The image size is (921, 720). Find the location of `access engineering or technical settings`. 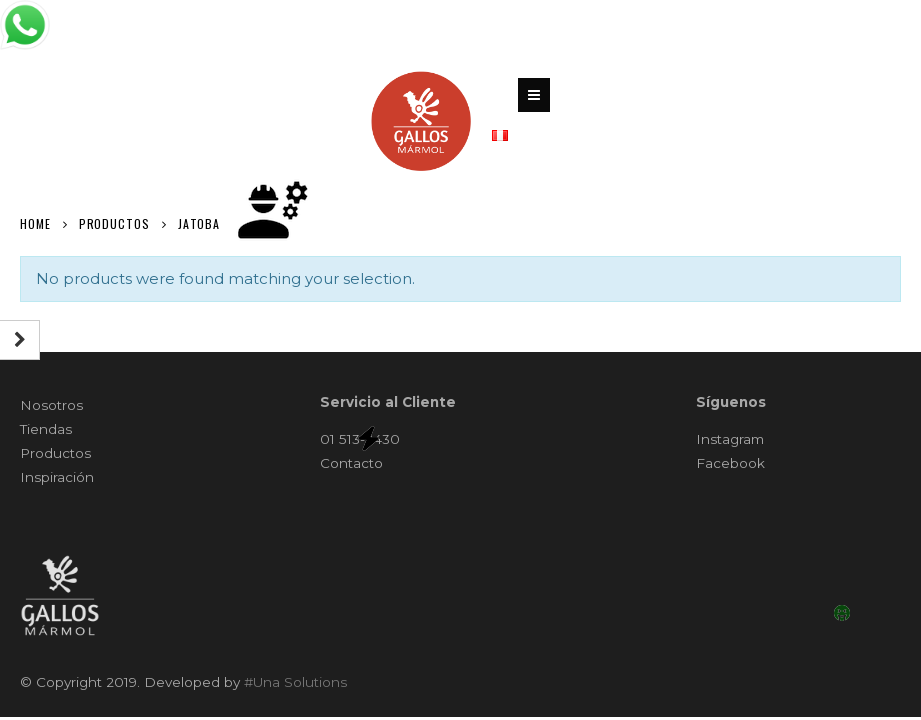

access engineering or technical settings is located at coordinates (273, 210).